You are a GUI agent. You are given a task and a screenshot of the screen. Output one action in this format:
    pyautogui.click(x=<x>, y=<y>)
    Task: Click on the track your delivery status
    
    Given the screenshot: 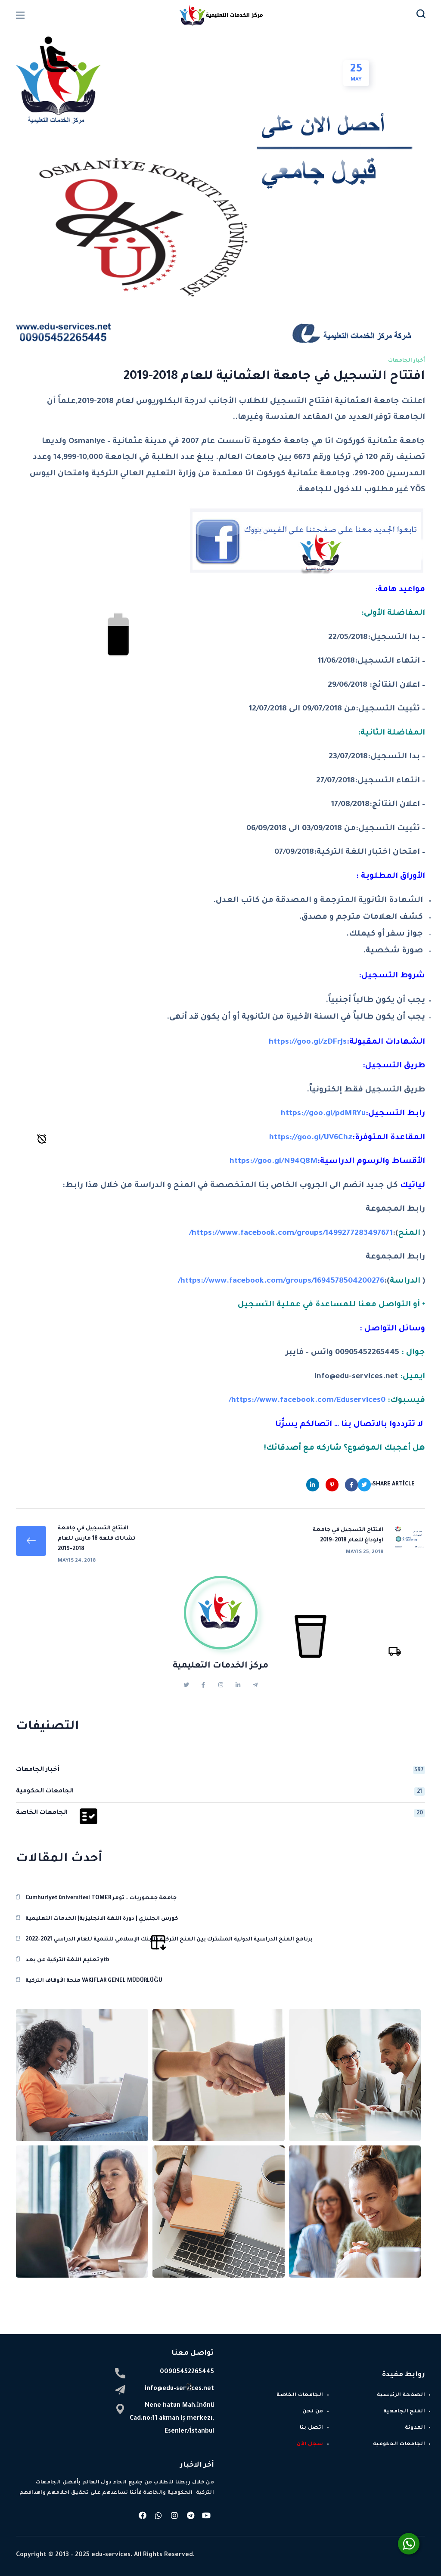 What is the action you would take?
    pyautogui.click(x=394, y=1651)
    